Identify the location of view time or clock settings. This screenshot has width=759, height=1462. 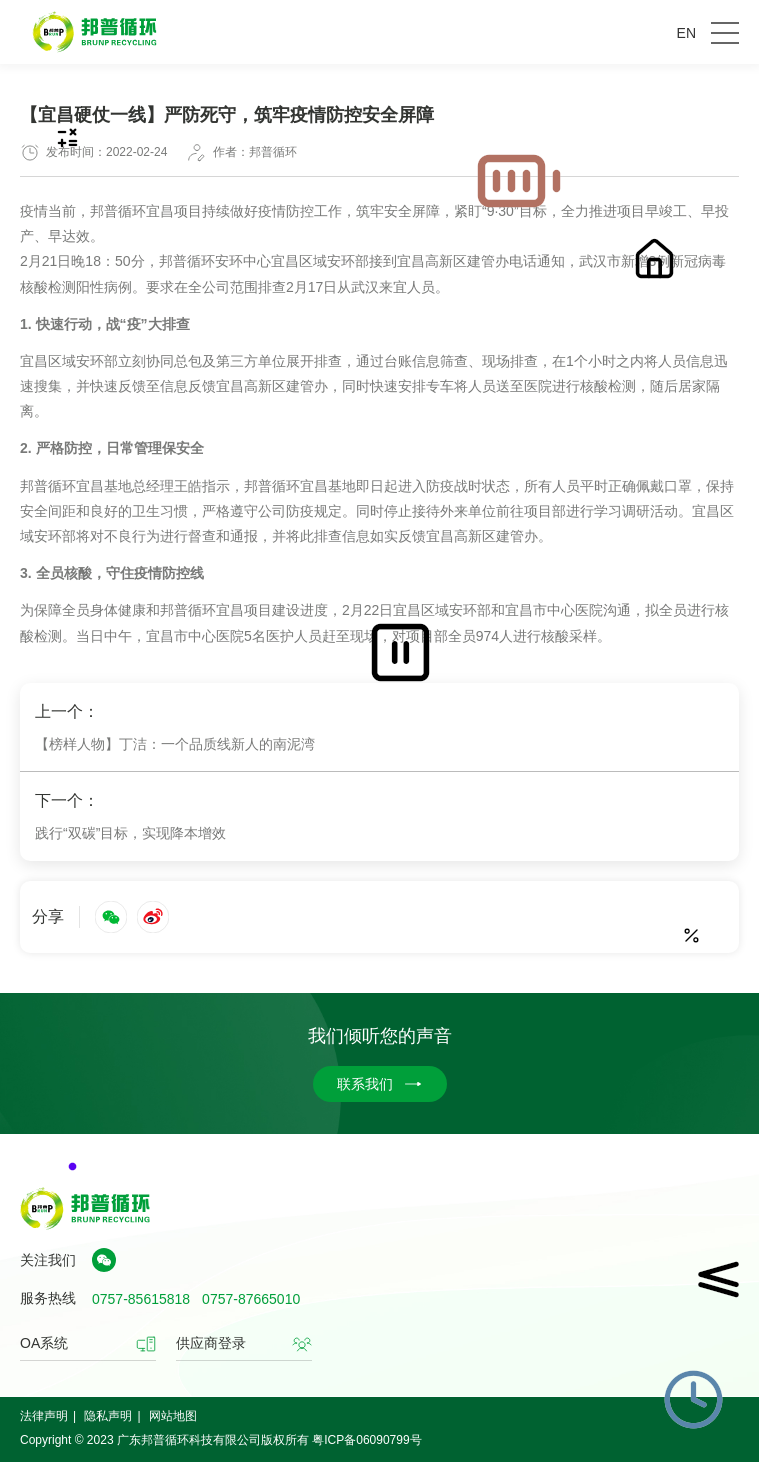
(693, 1399).